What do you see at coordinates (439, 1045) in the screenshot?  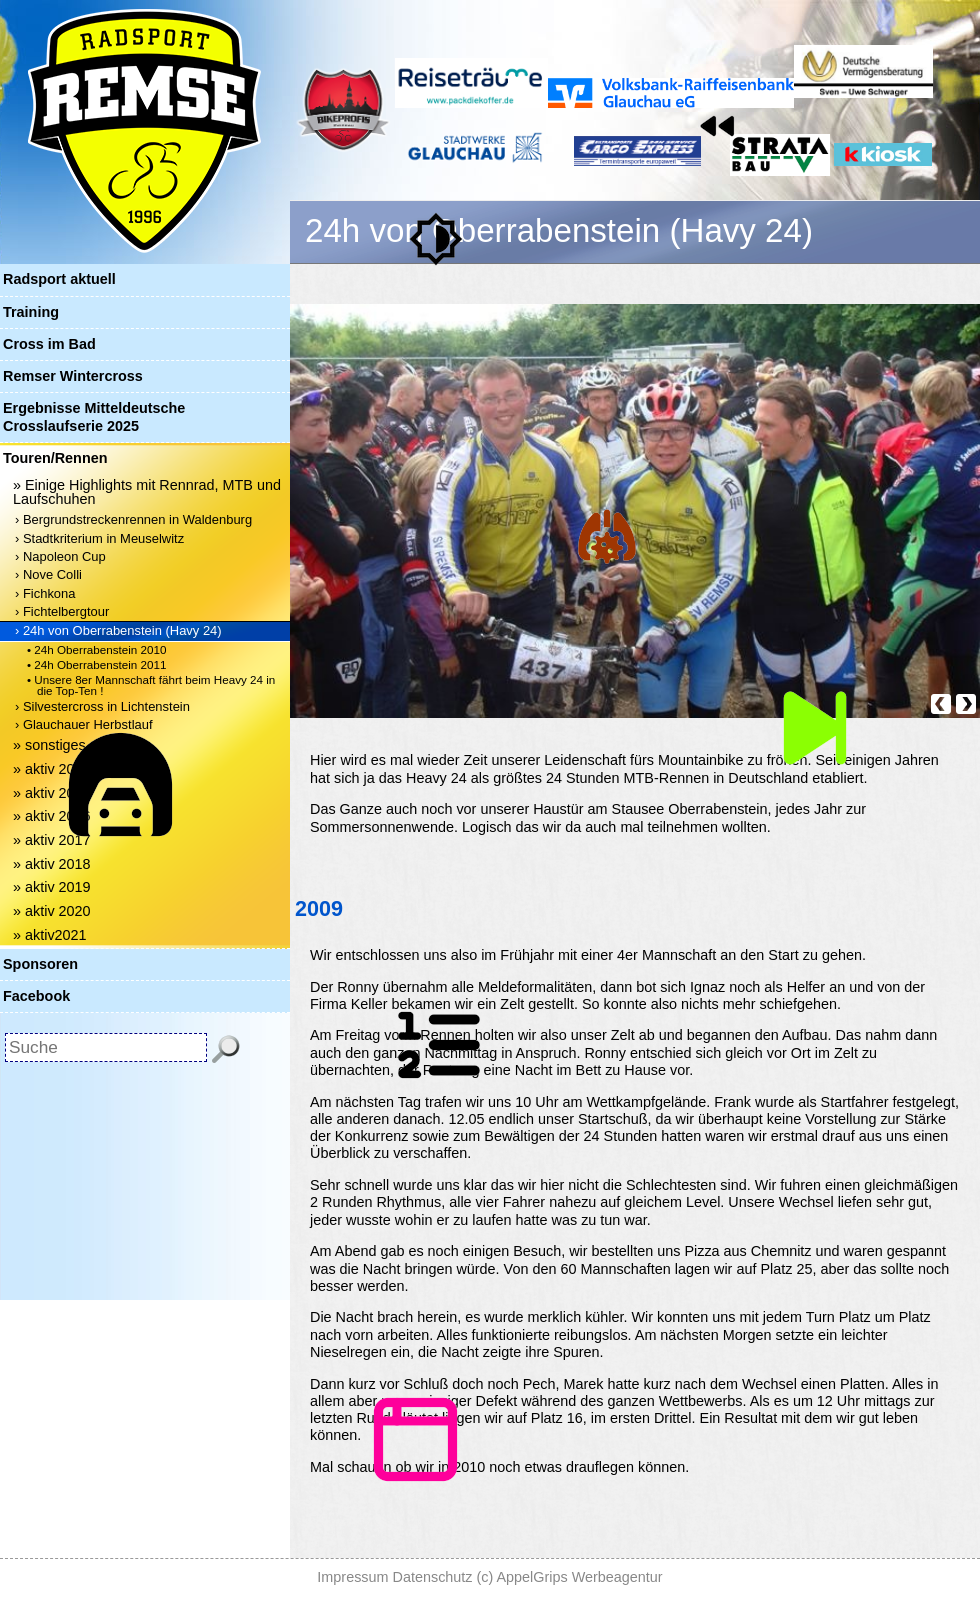 I see `view numbered list` at bounding box center [439, 1045].